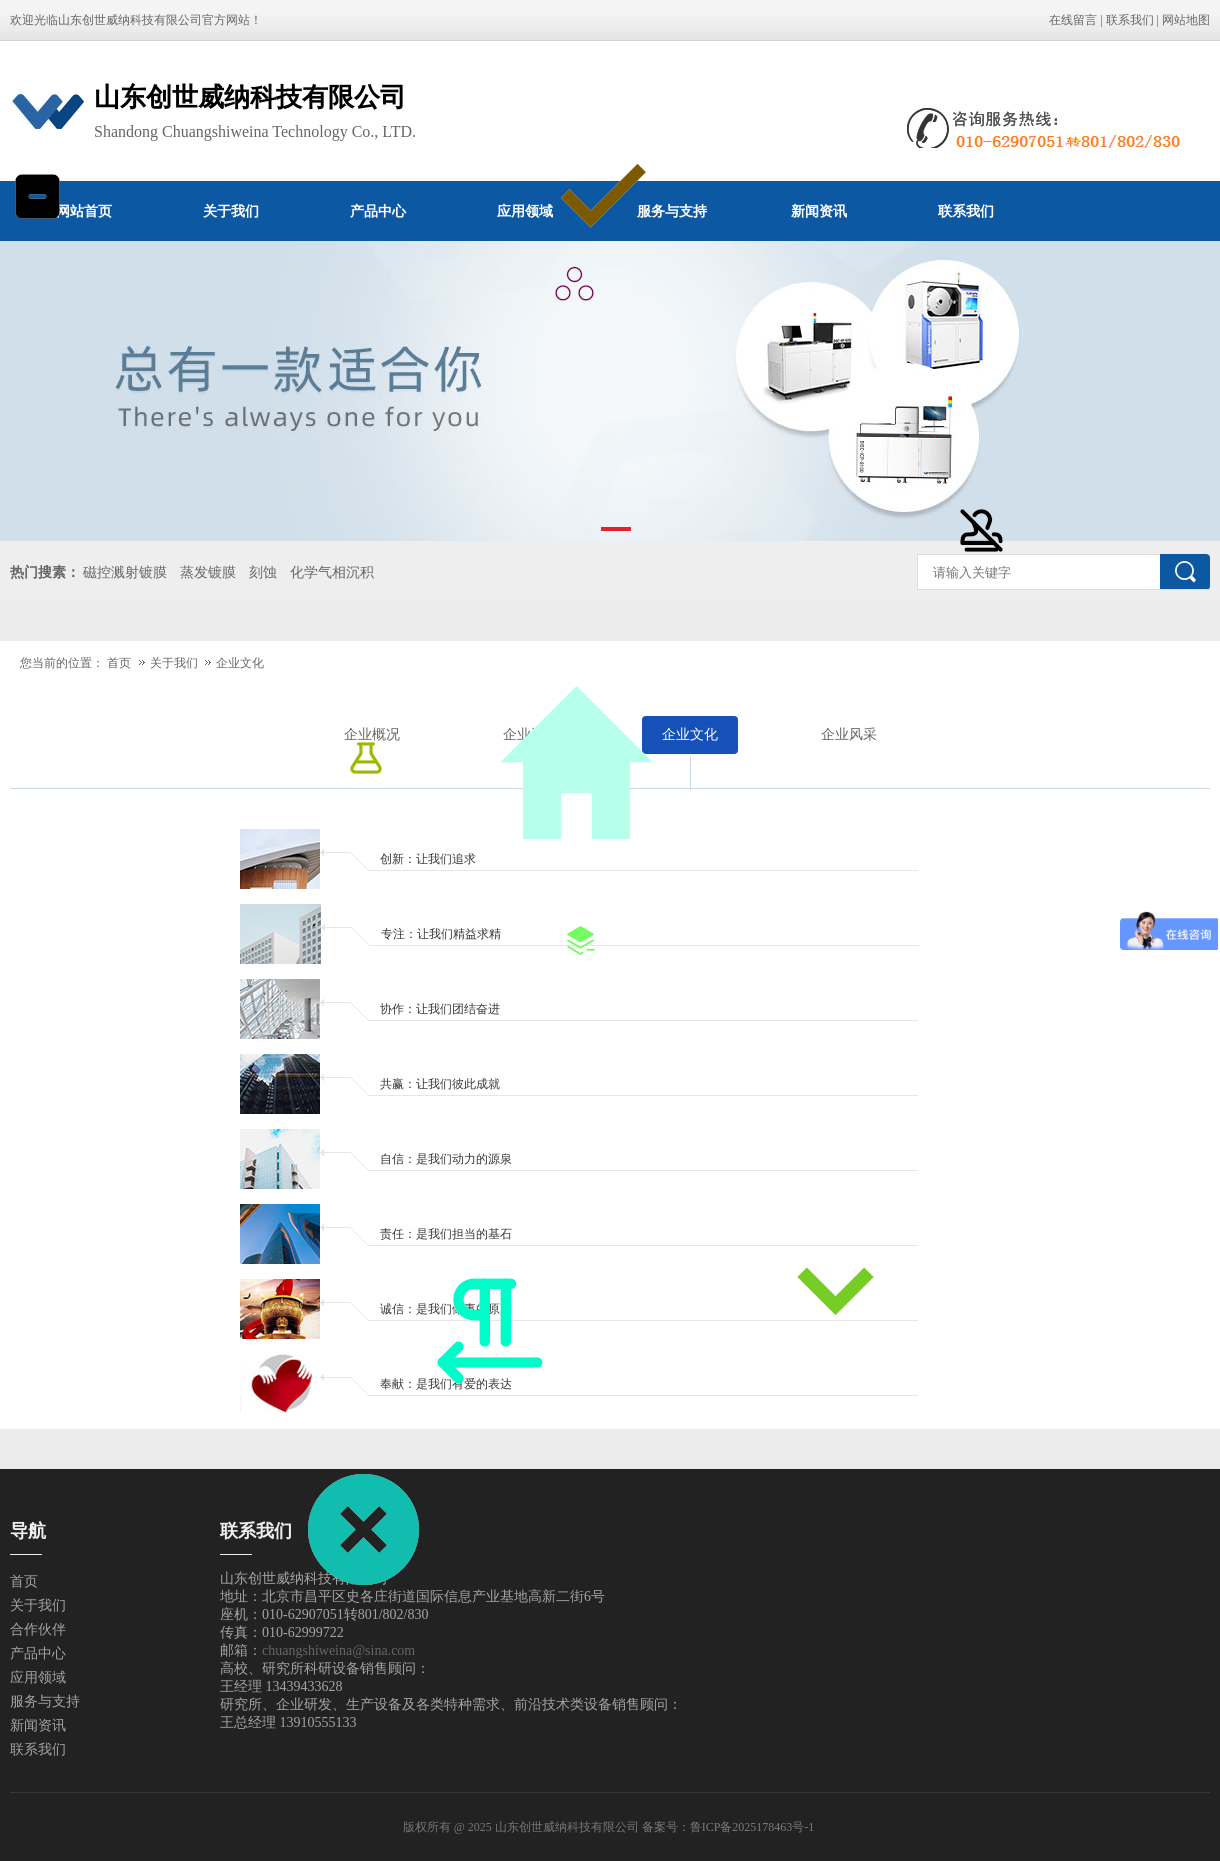  Describe the element at coordinates (363, 1529) in the screenshot. I see `close or dismiss a dialog` at that location.